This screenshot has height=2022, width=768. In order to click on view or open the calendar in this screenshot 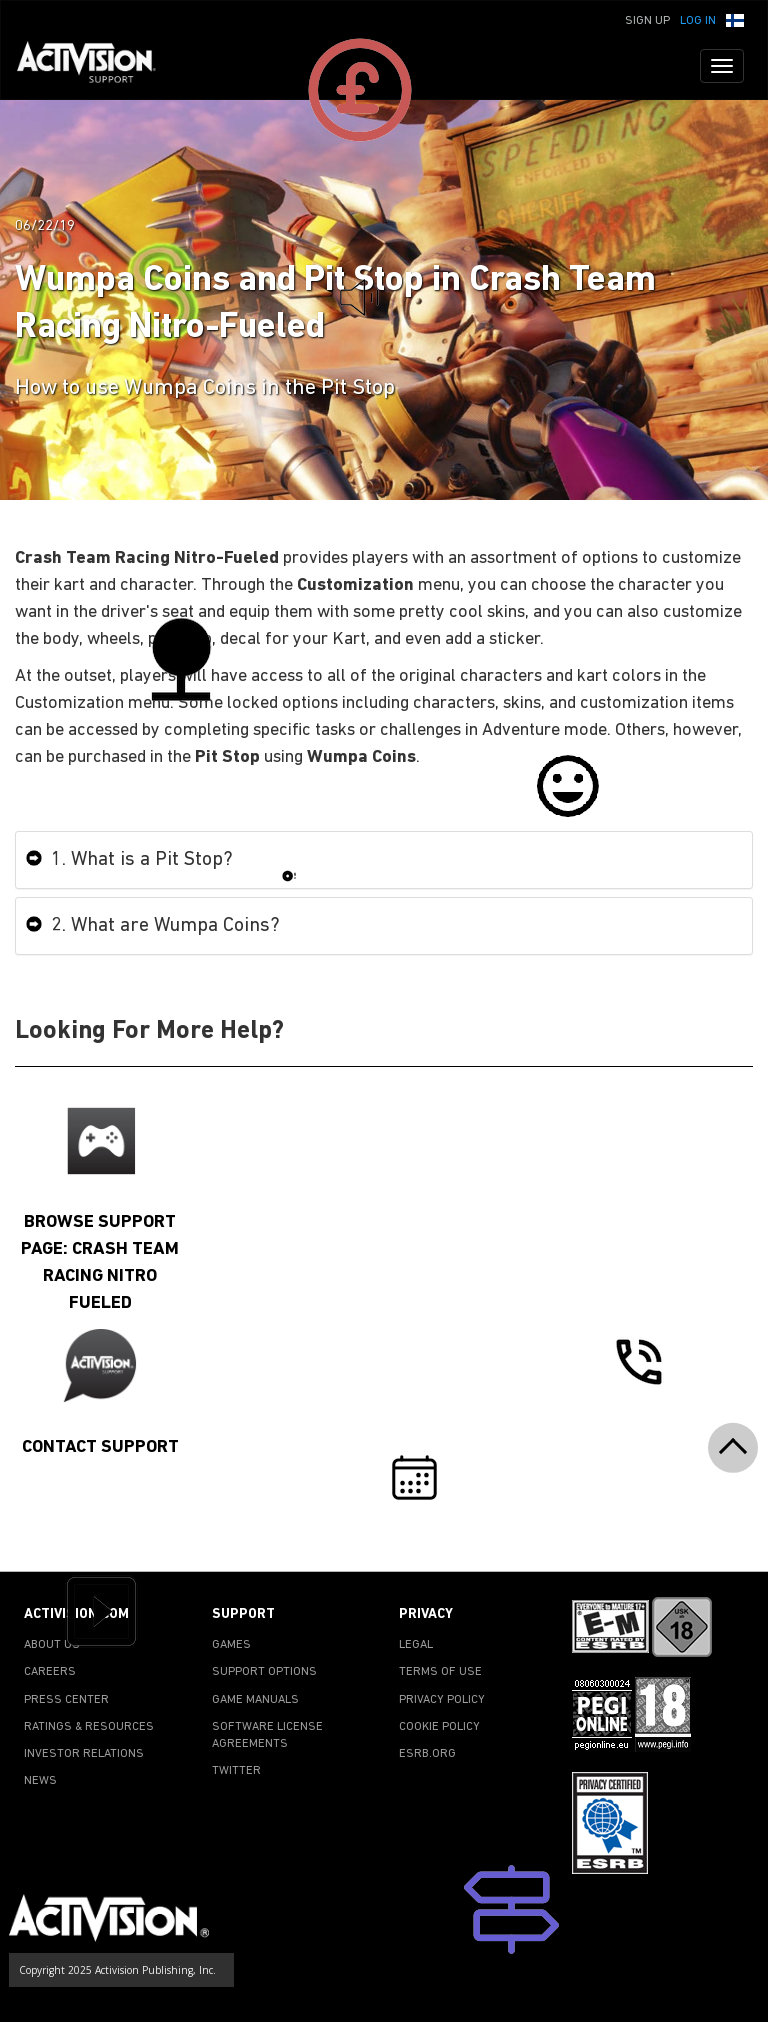, I will do `click(414, 1477)`.